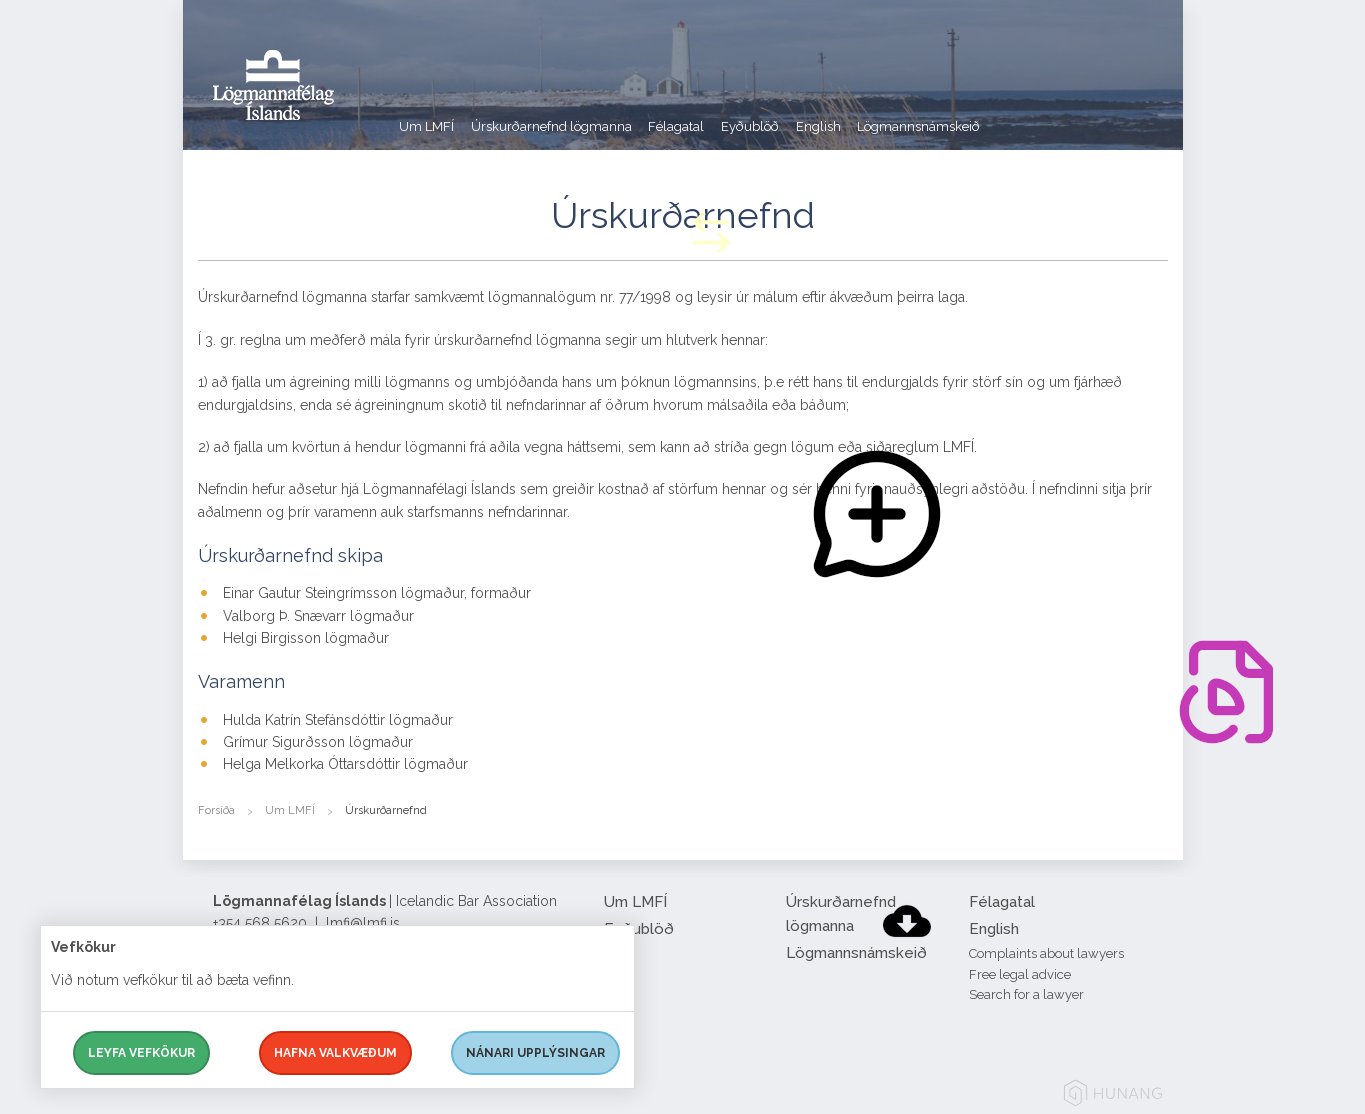 The image size is (1365, 1114). What do you see at coordinates (1231, 692) in the screenshot?
I see `view pie chart report` at bounding box center [1231, 692].